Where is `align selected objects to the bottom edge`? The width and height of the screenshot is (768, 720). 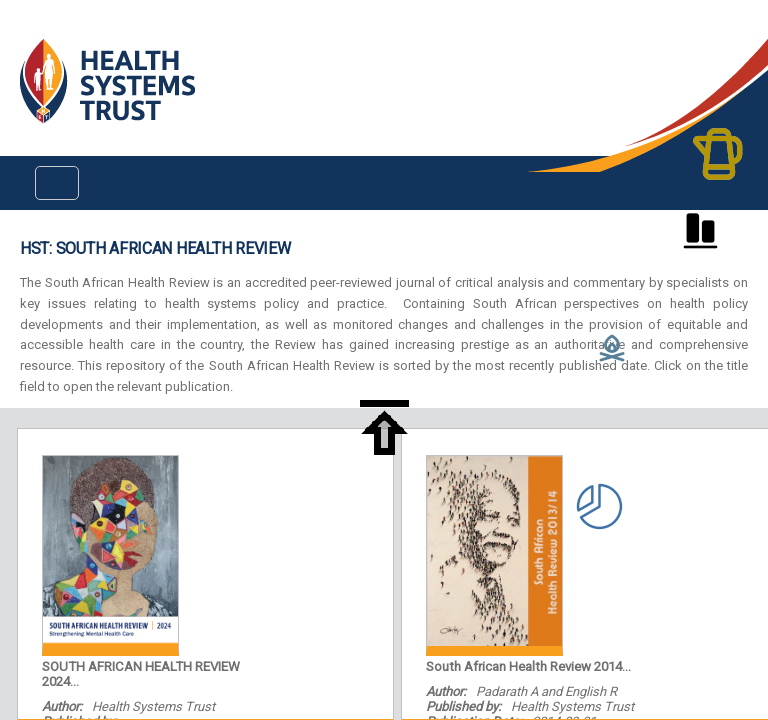
align selected objects to the bottom edge is located at coordinates (700, 231).